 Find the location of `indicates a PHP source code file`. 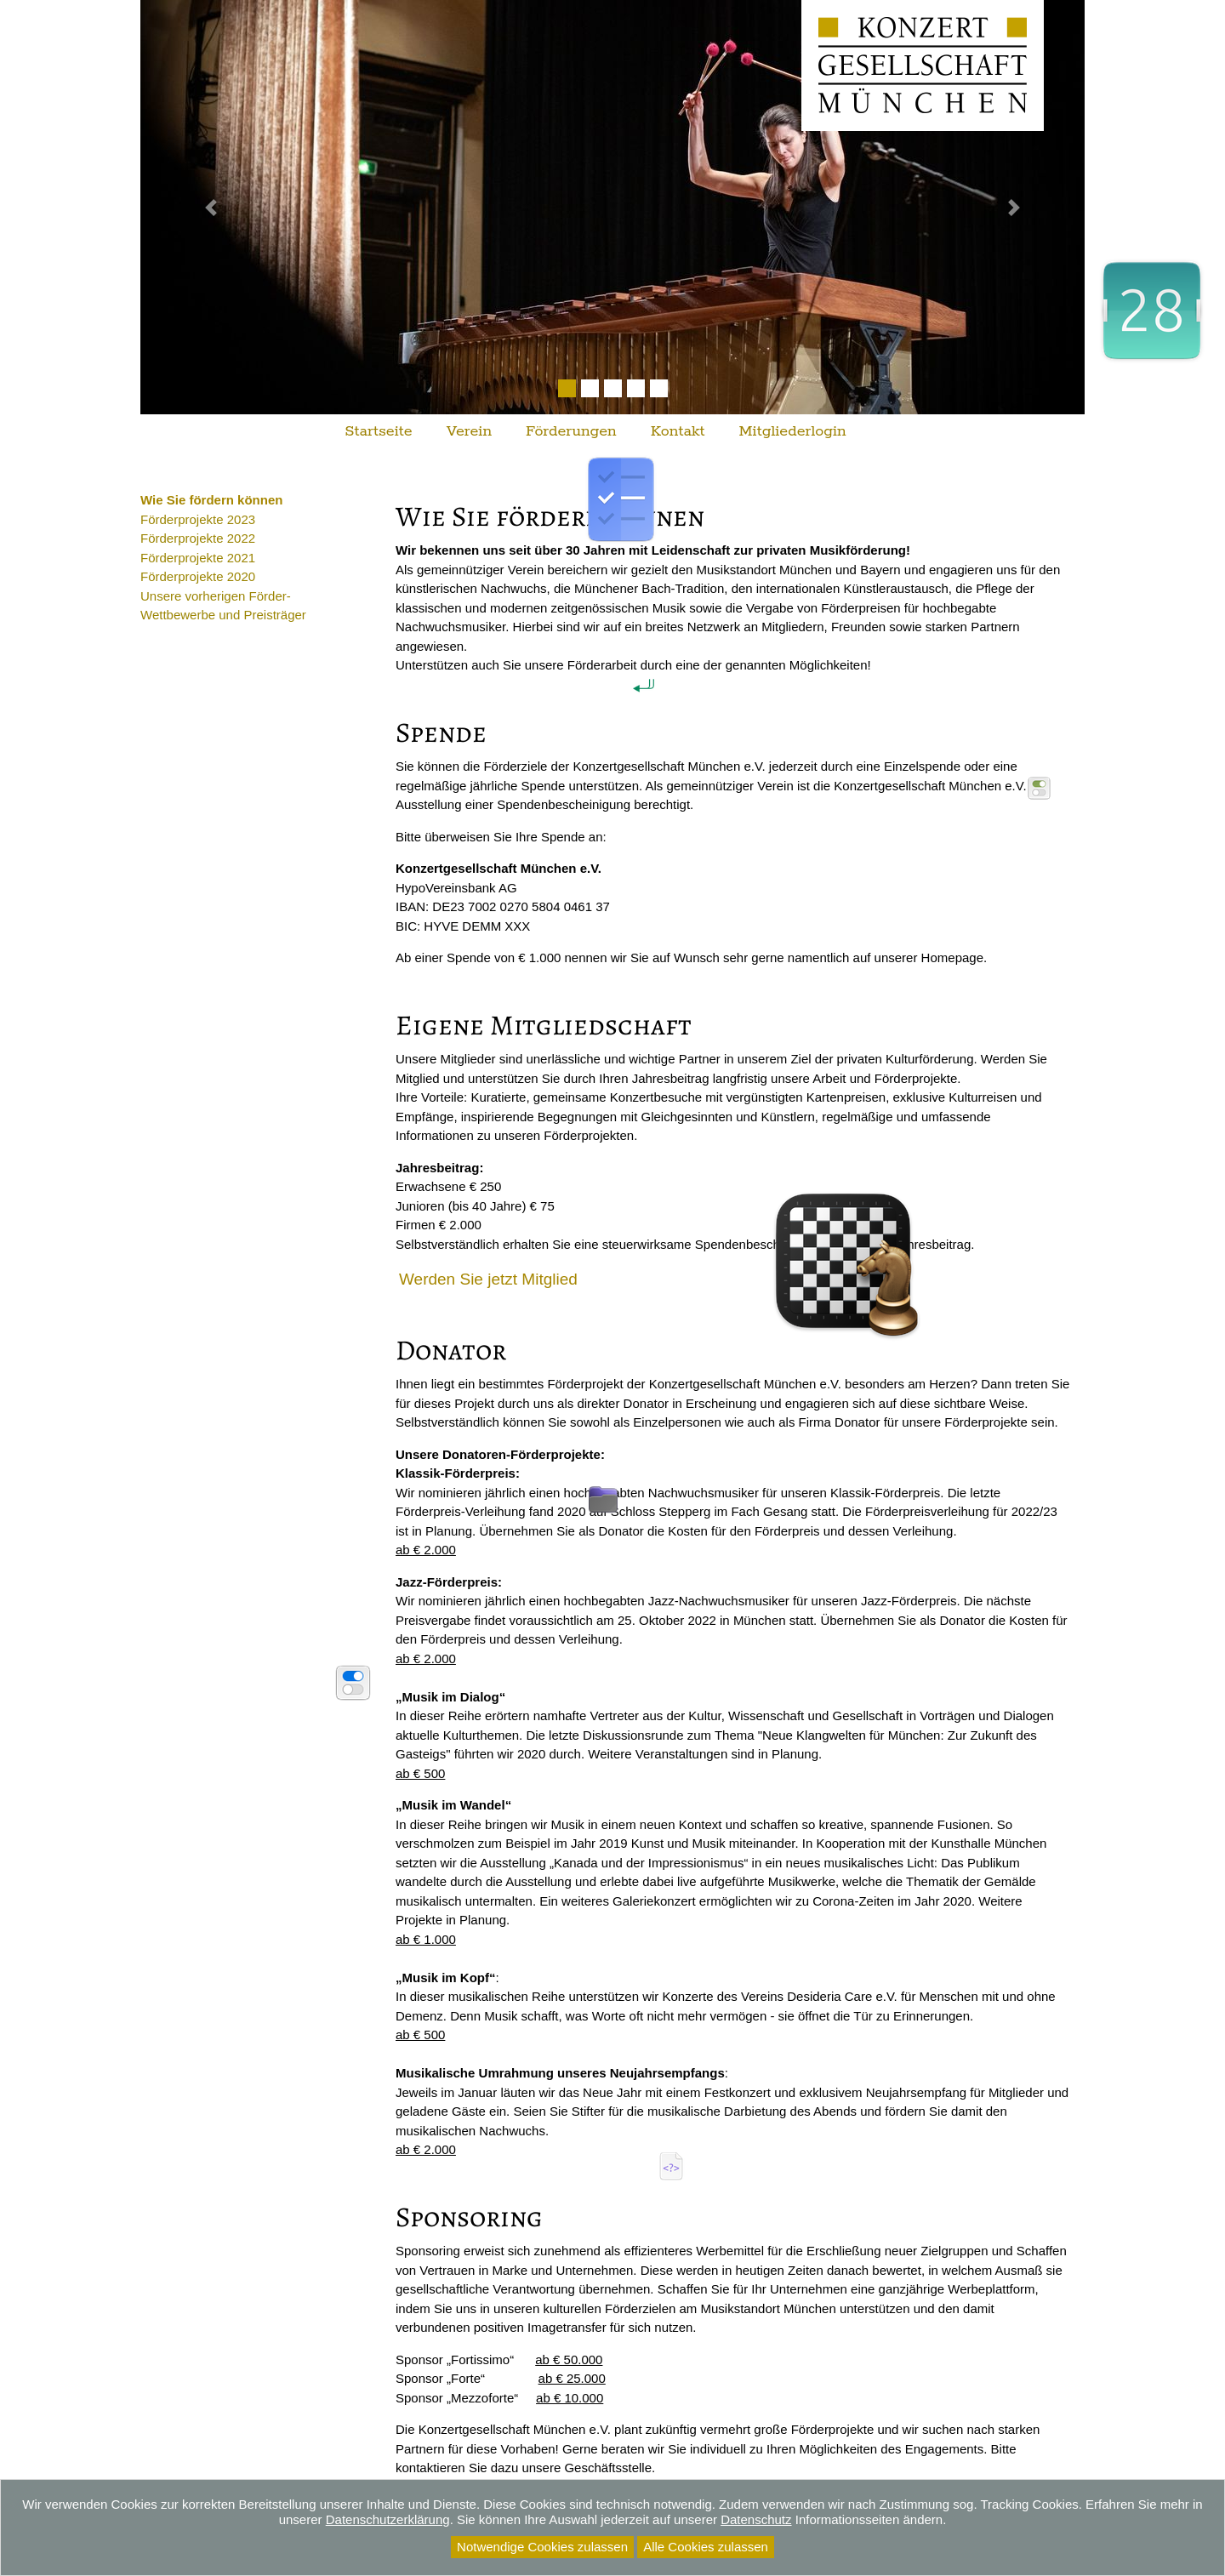

indicates a PHP source code file is located at coordinates (671, 2166).